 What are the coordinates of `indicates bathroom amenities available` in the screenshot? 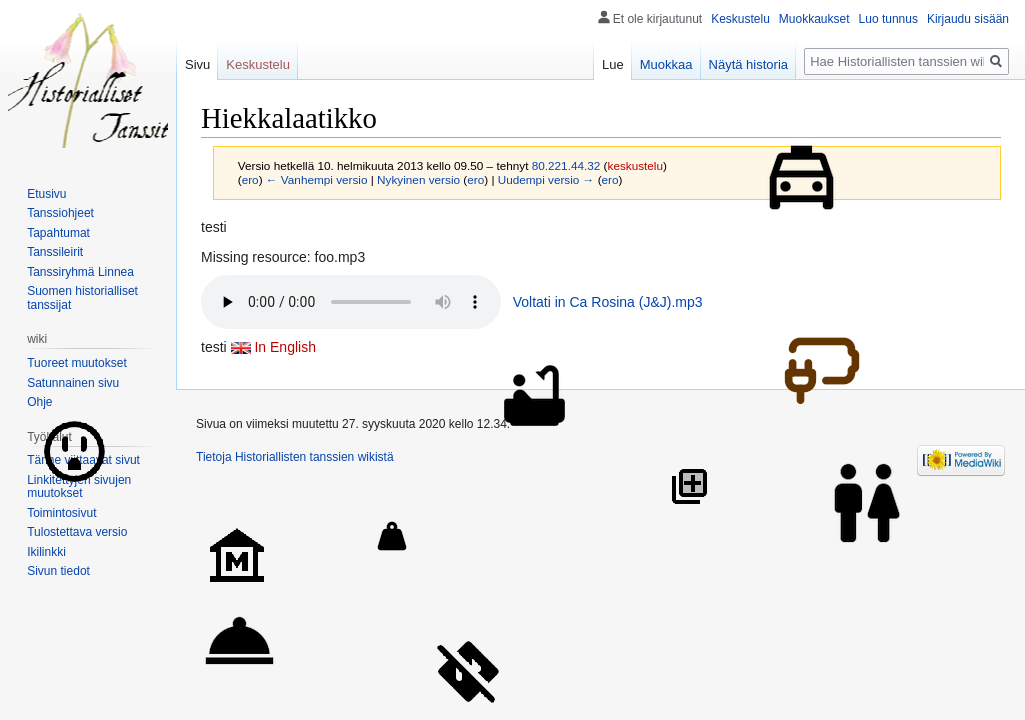 It's located at (534, 395).